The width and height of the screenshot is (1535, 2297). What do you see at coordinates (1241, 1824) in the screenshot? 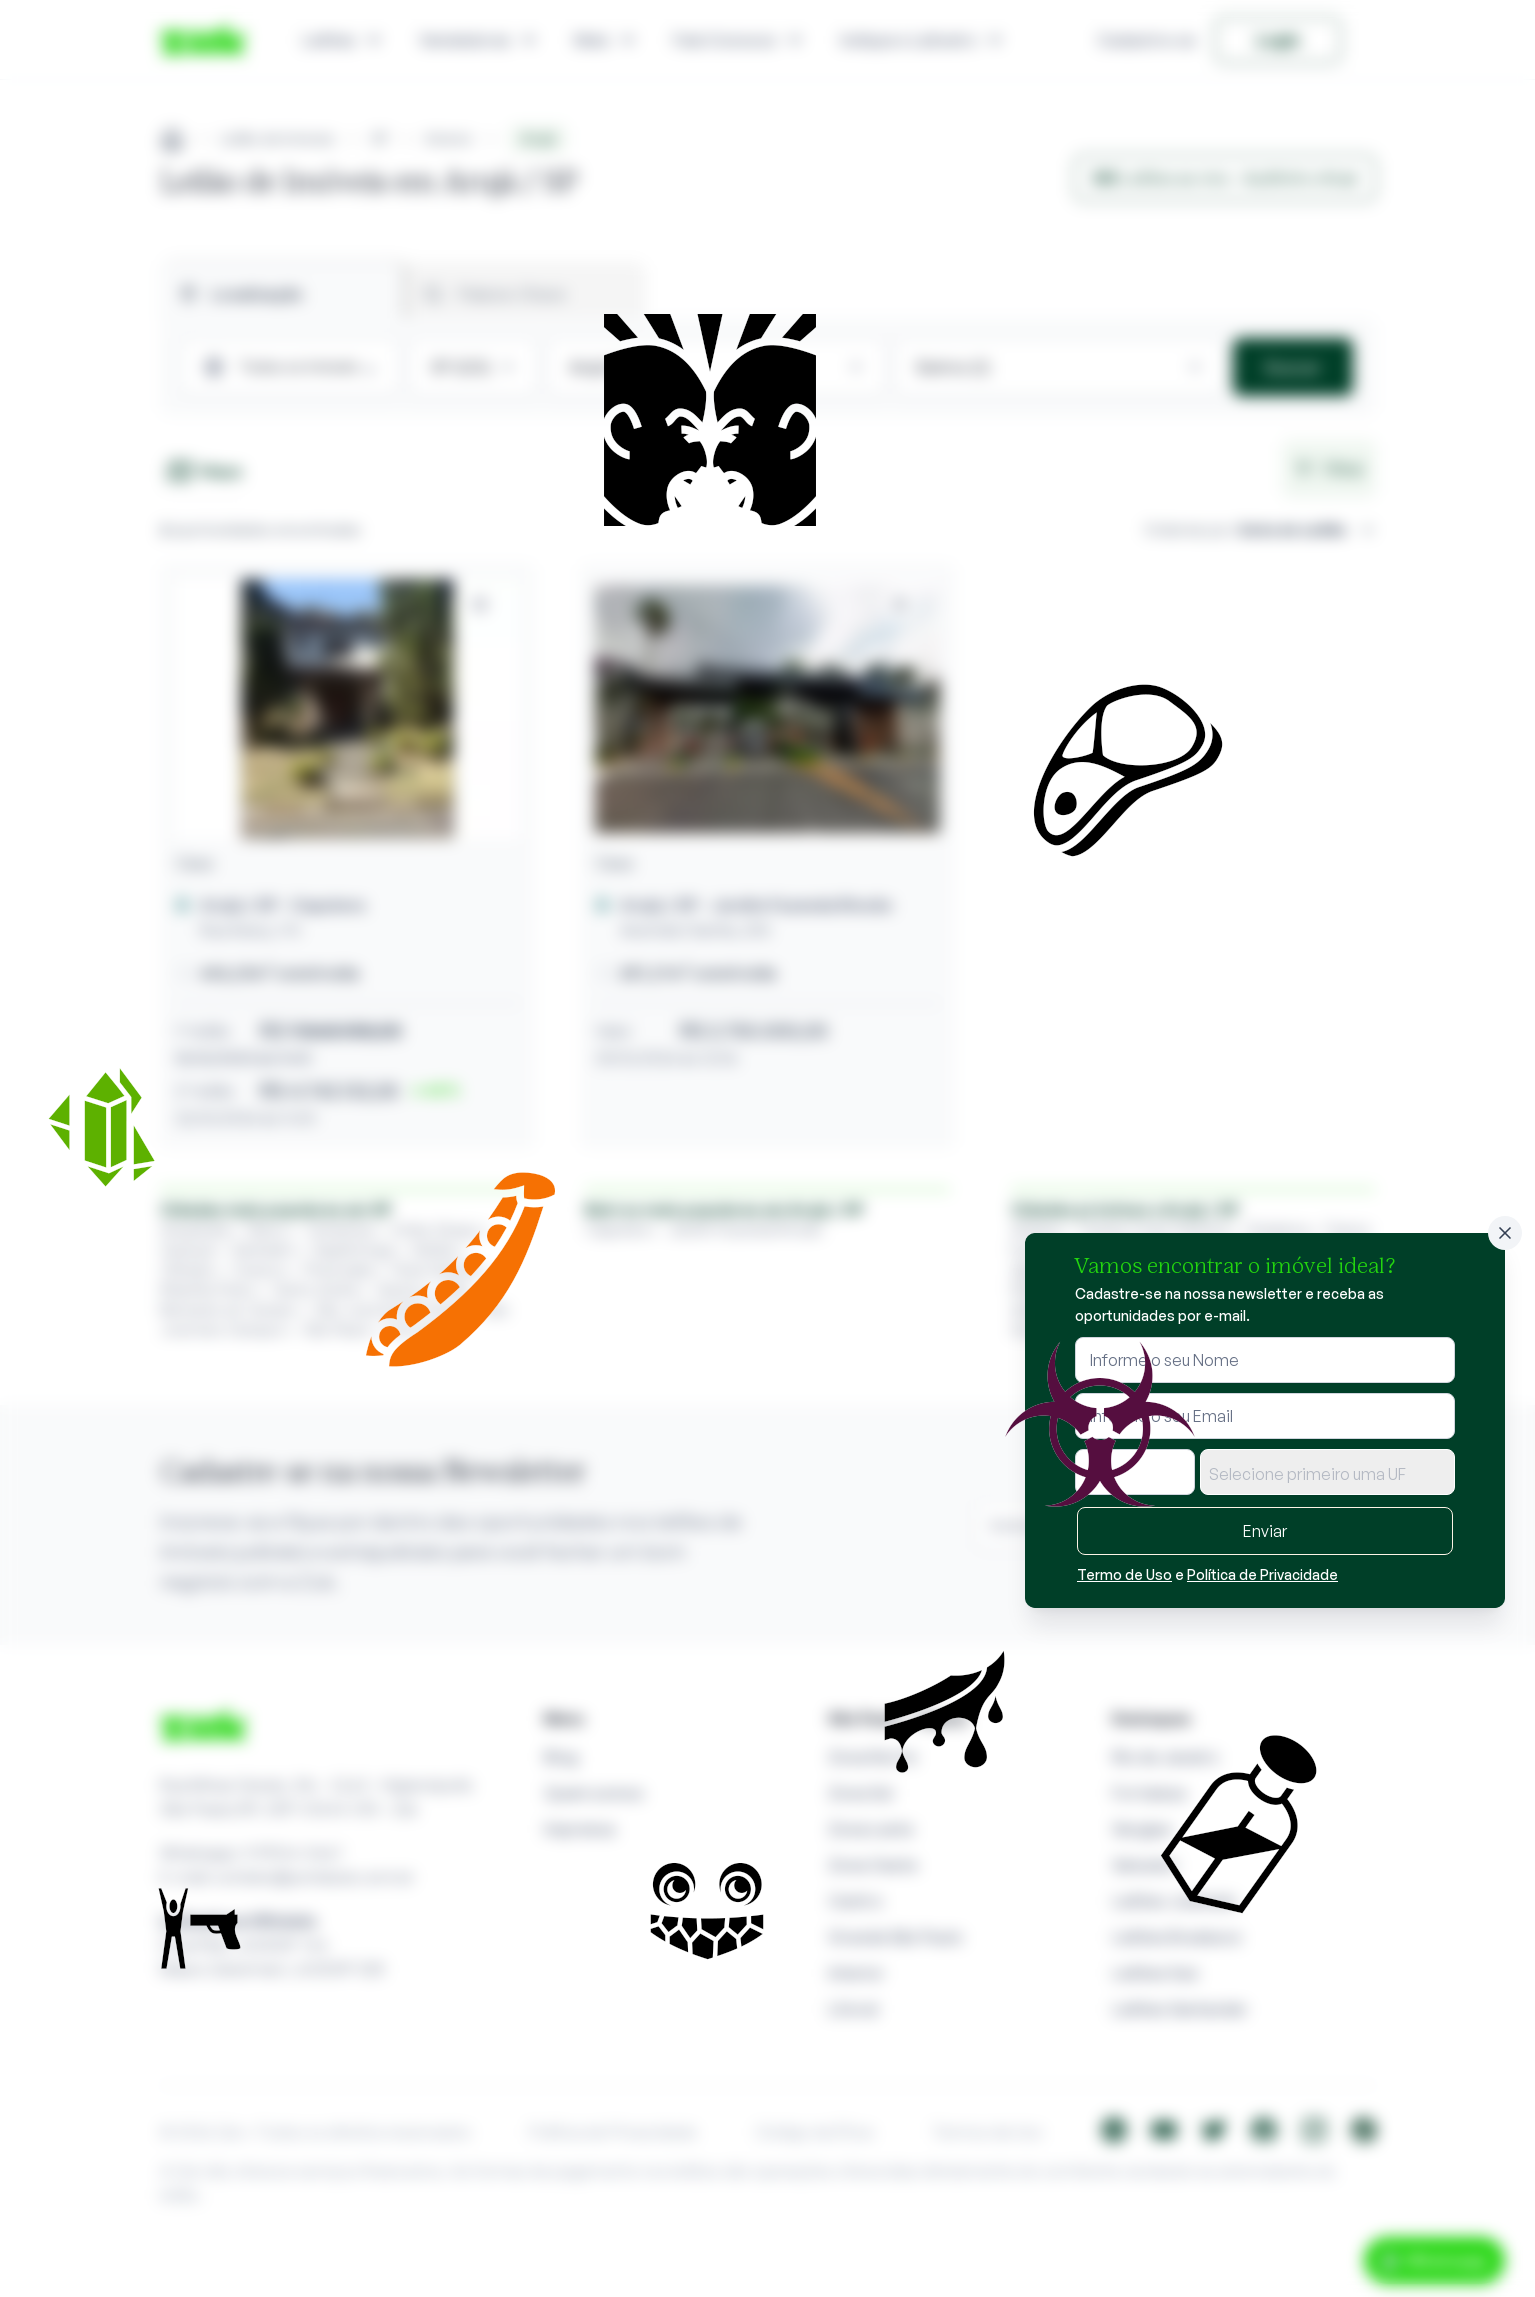
I see `potion or consumable item in inventory` at bounding box center [1241, 1824].